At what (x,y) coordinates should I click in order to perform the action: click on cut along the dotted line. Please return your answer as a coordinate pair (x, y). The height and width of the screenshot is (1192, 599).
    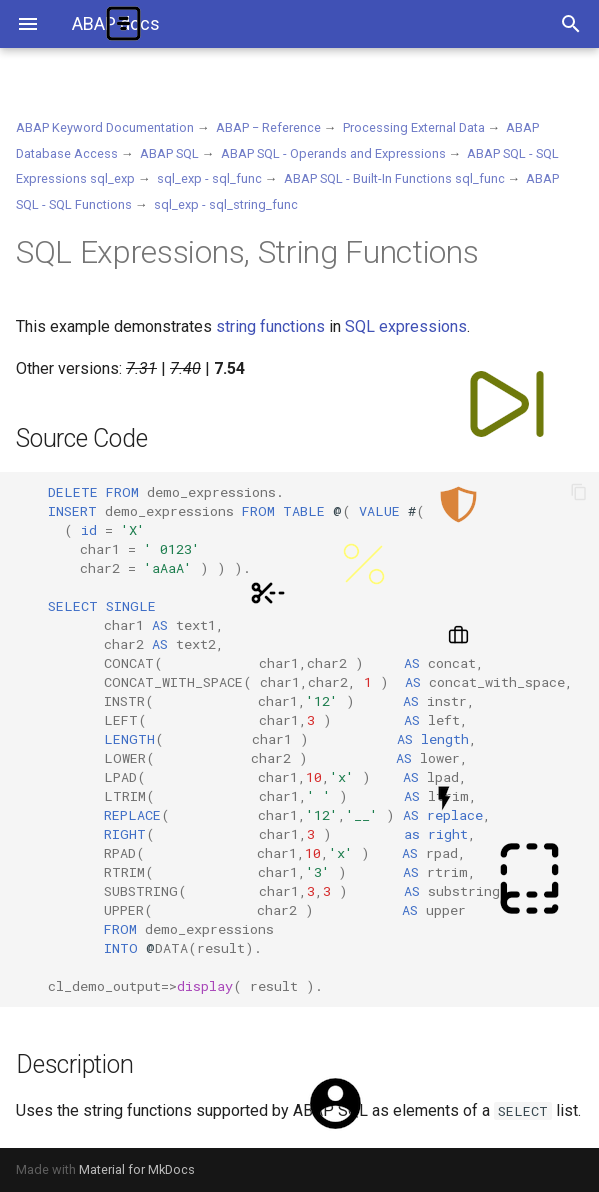
    Looking at the image, I should click on (268, 593).